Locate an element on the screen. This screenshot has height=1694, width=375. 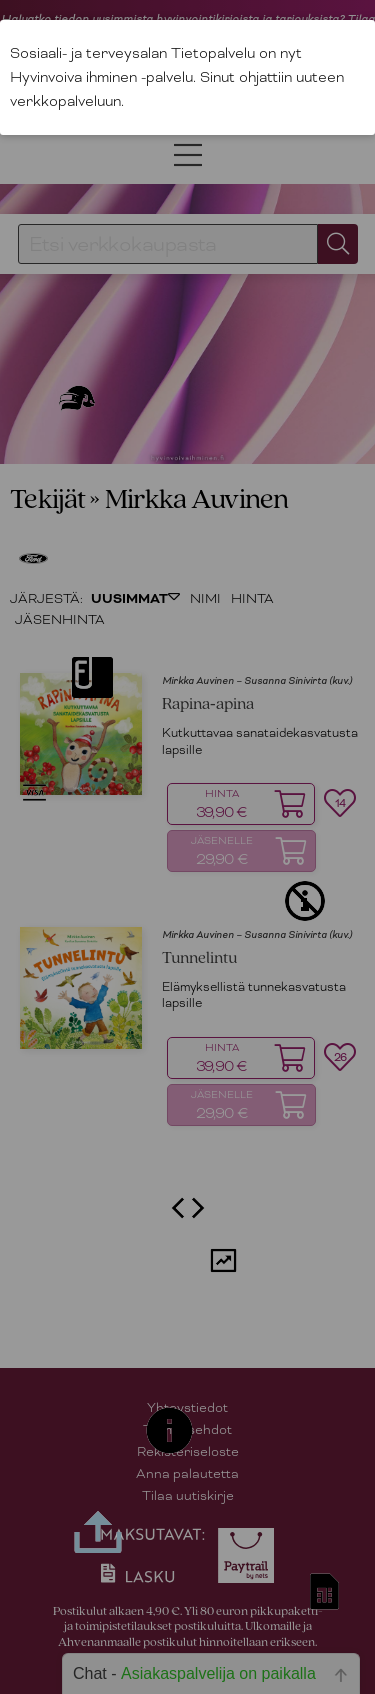
upload a file or document is located at coordinates (98, 1532).